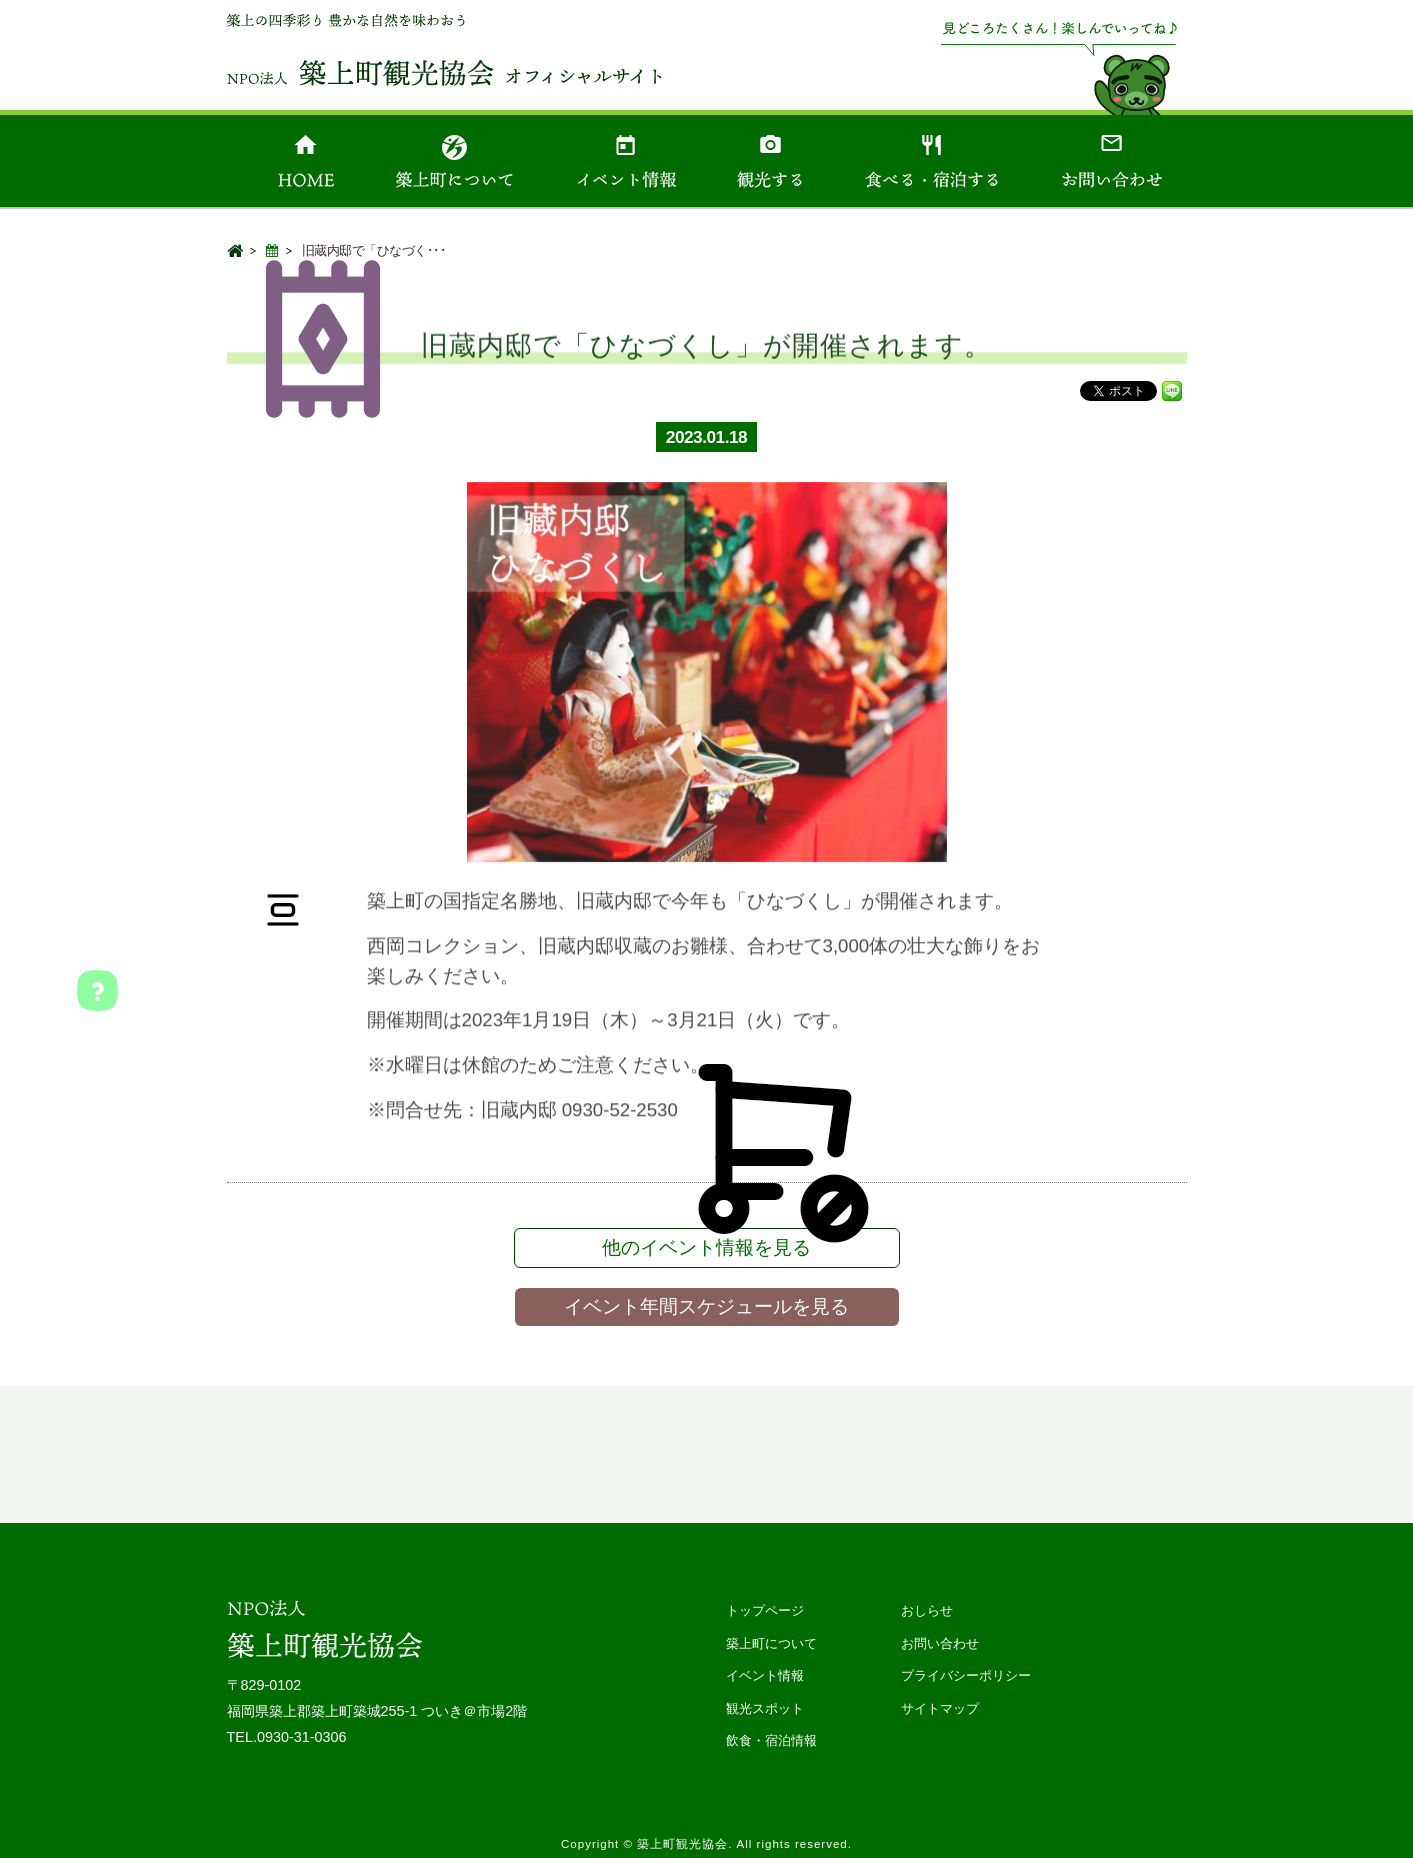 Image resolution: width=1413 pixels, height=1858 pixels. What do you see at coordinates (97, 990) in the screenshot?
I see `access help or support` at bounding box center [97, 990].